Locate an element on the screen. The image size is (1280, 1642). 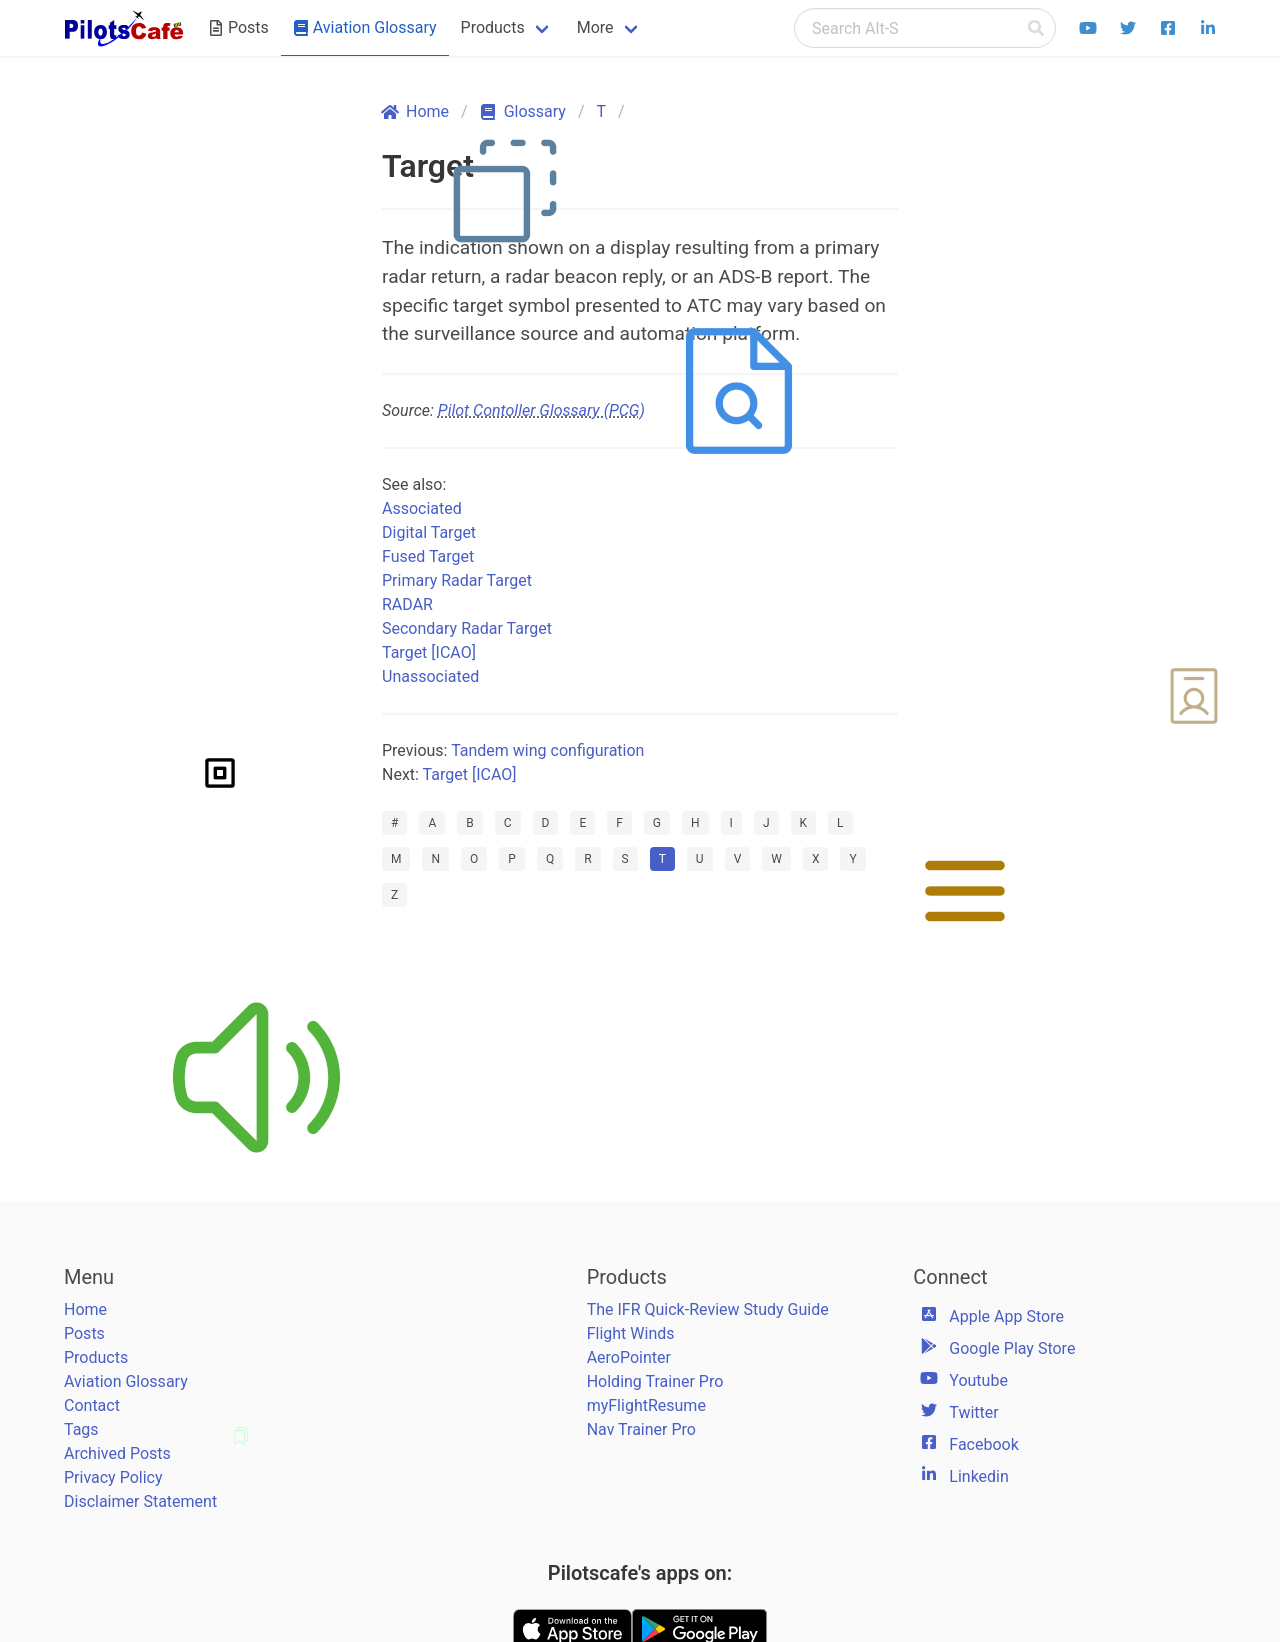
send selected element to background layer is located at coordinates (505, 191).